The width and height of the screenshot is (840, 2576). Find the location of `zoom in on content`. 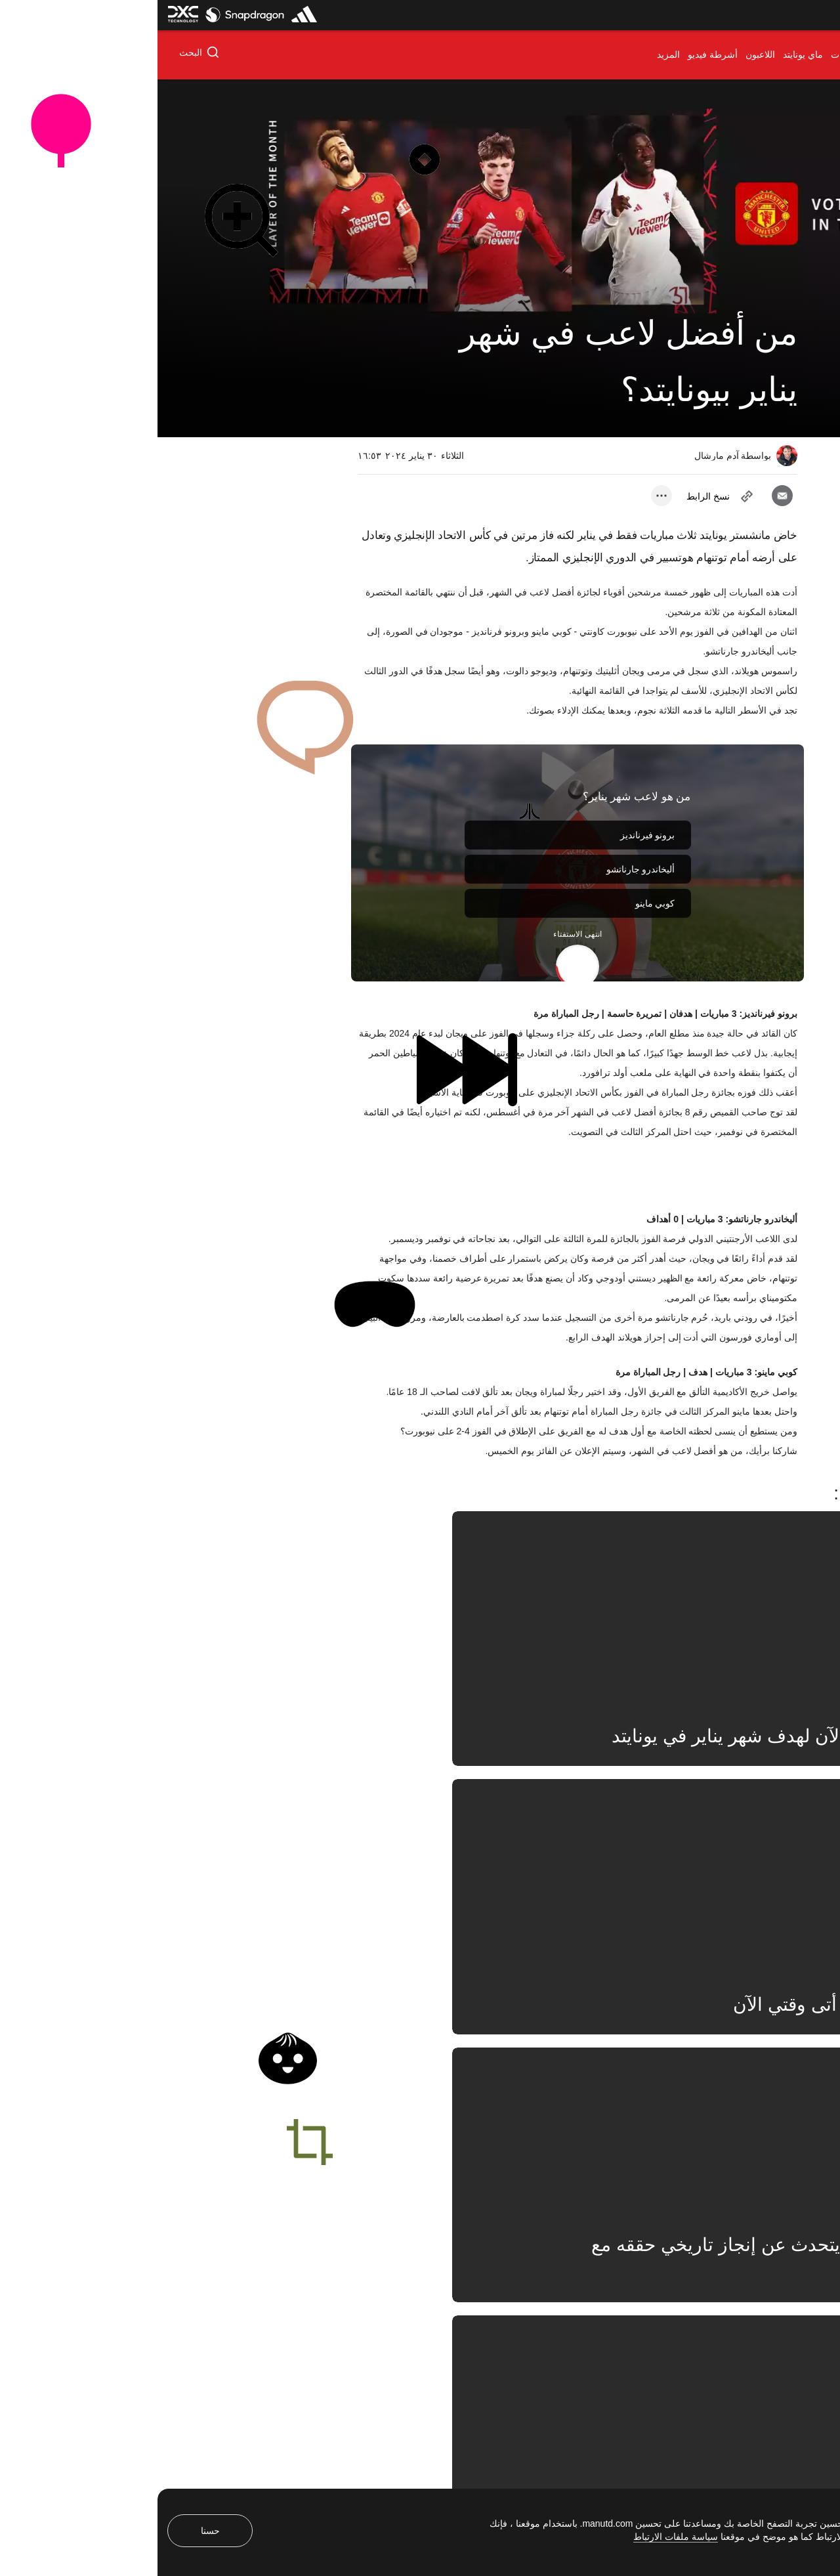

zoom in on content is located at coordinates (241, 220).